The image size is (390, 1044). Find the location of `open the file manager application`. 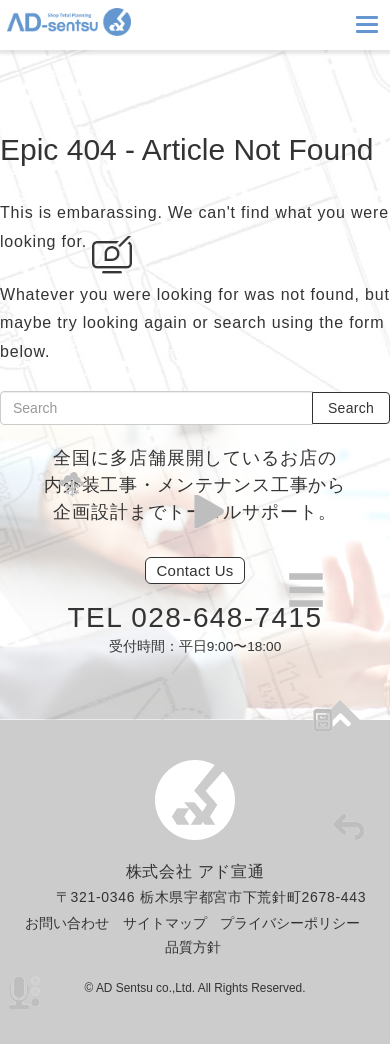

open the file manager application is located at coordinates (323, 720).